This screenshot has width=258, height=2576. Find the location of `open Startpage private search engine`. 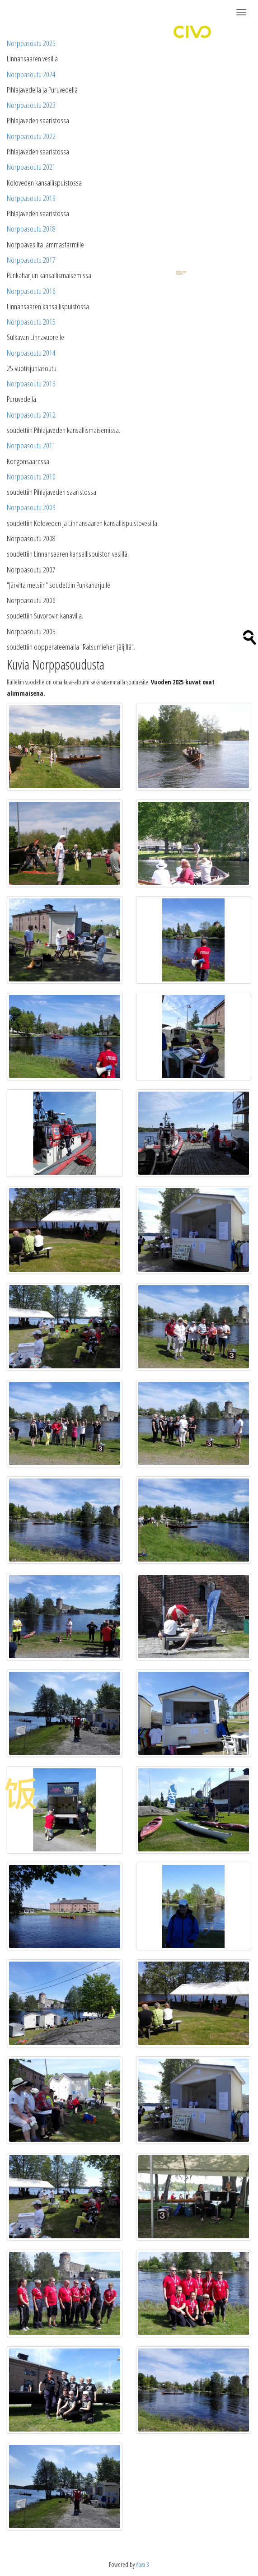

open Startpage private search engine is located at coordinates (249, 637).